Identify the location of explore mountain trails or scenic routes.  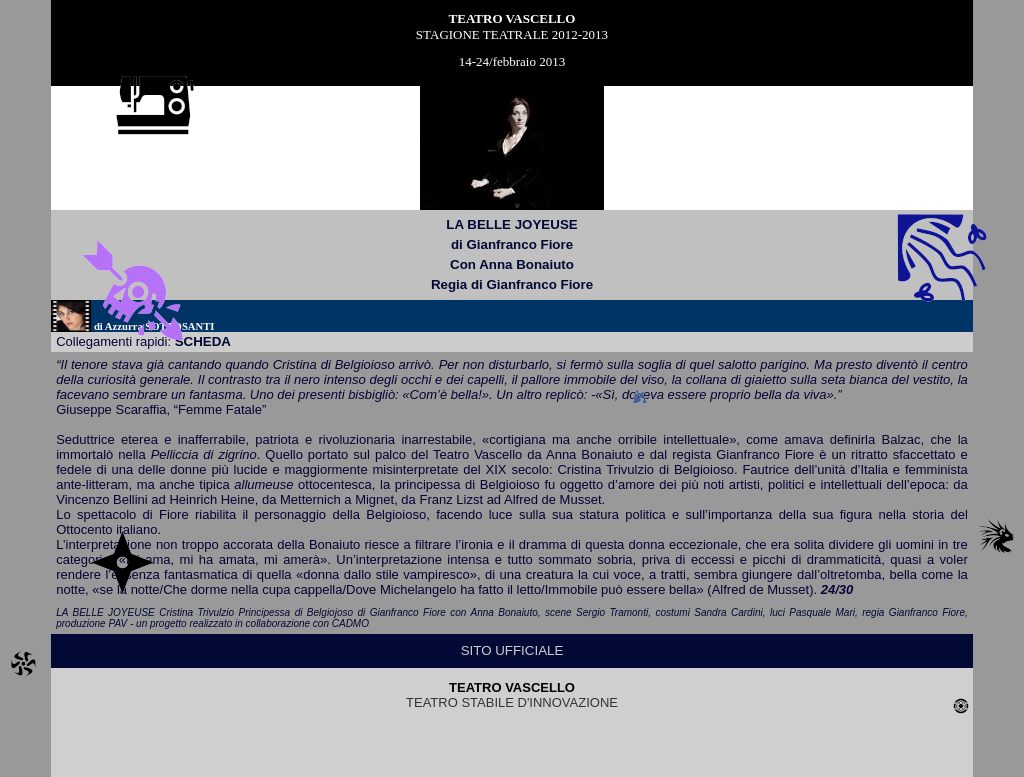
(640, 396).